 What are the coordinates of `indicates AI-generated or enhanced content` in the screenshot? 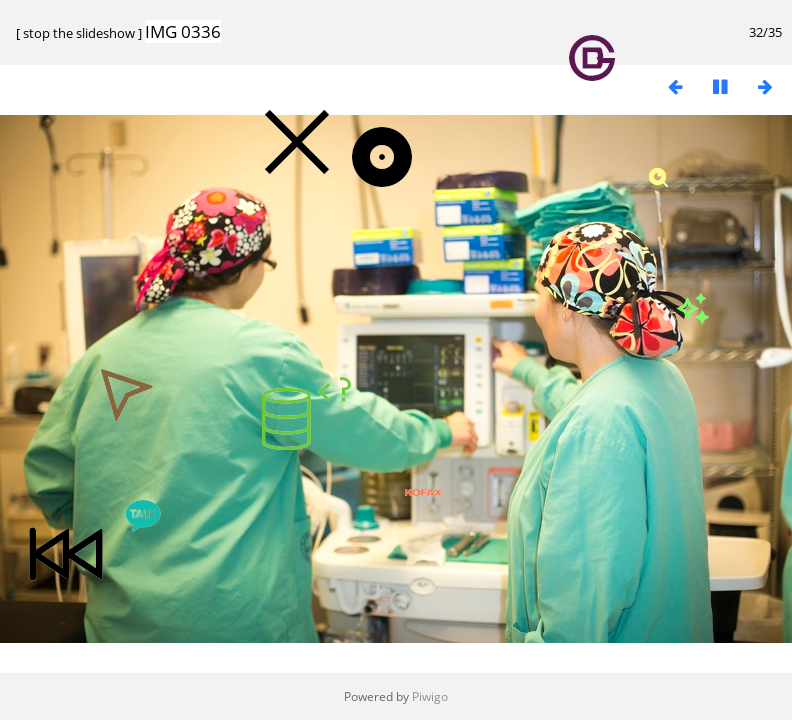 It's located at (693, 308).